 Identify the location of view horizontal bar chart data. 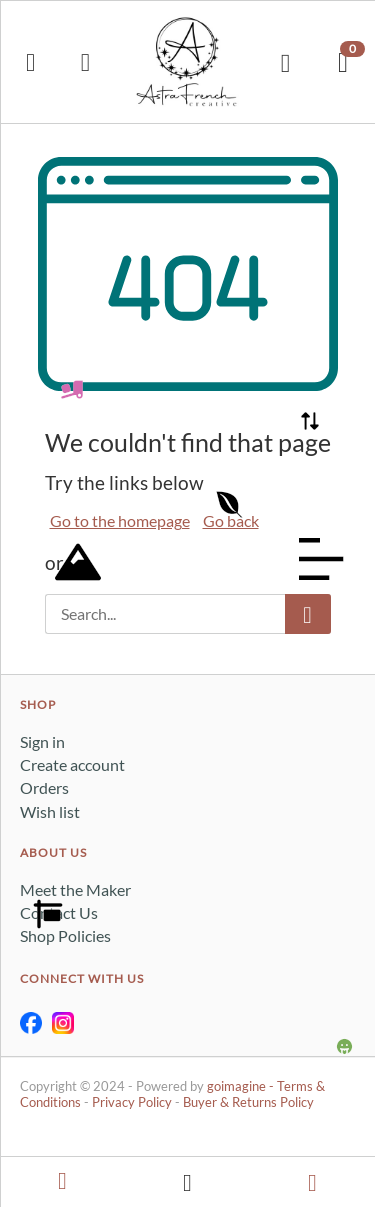
(320, 559).